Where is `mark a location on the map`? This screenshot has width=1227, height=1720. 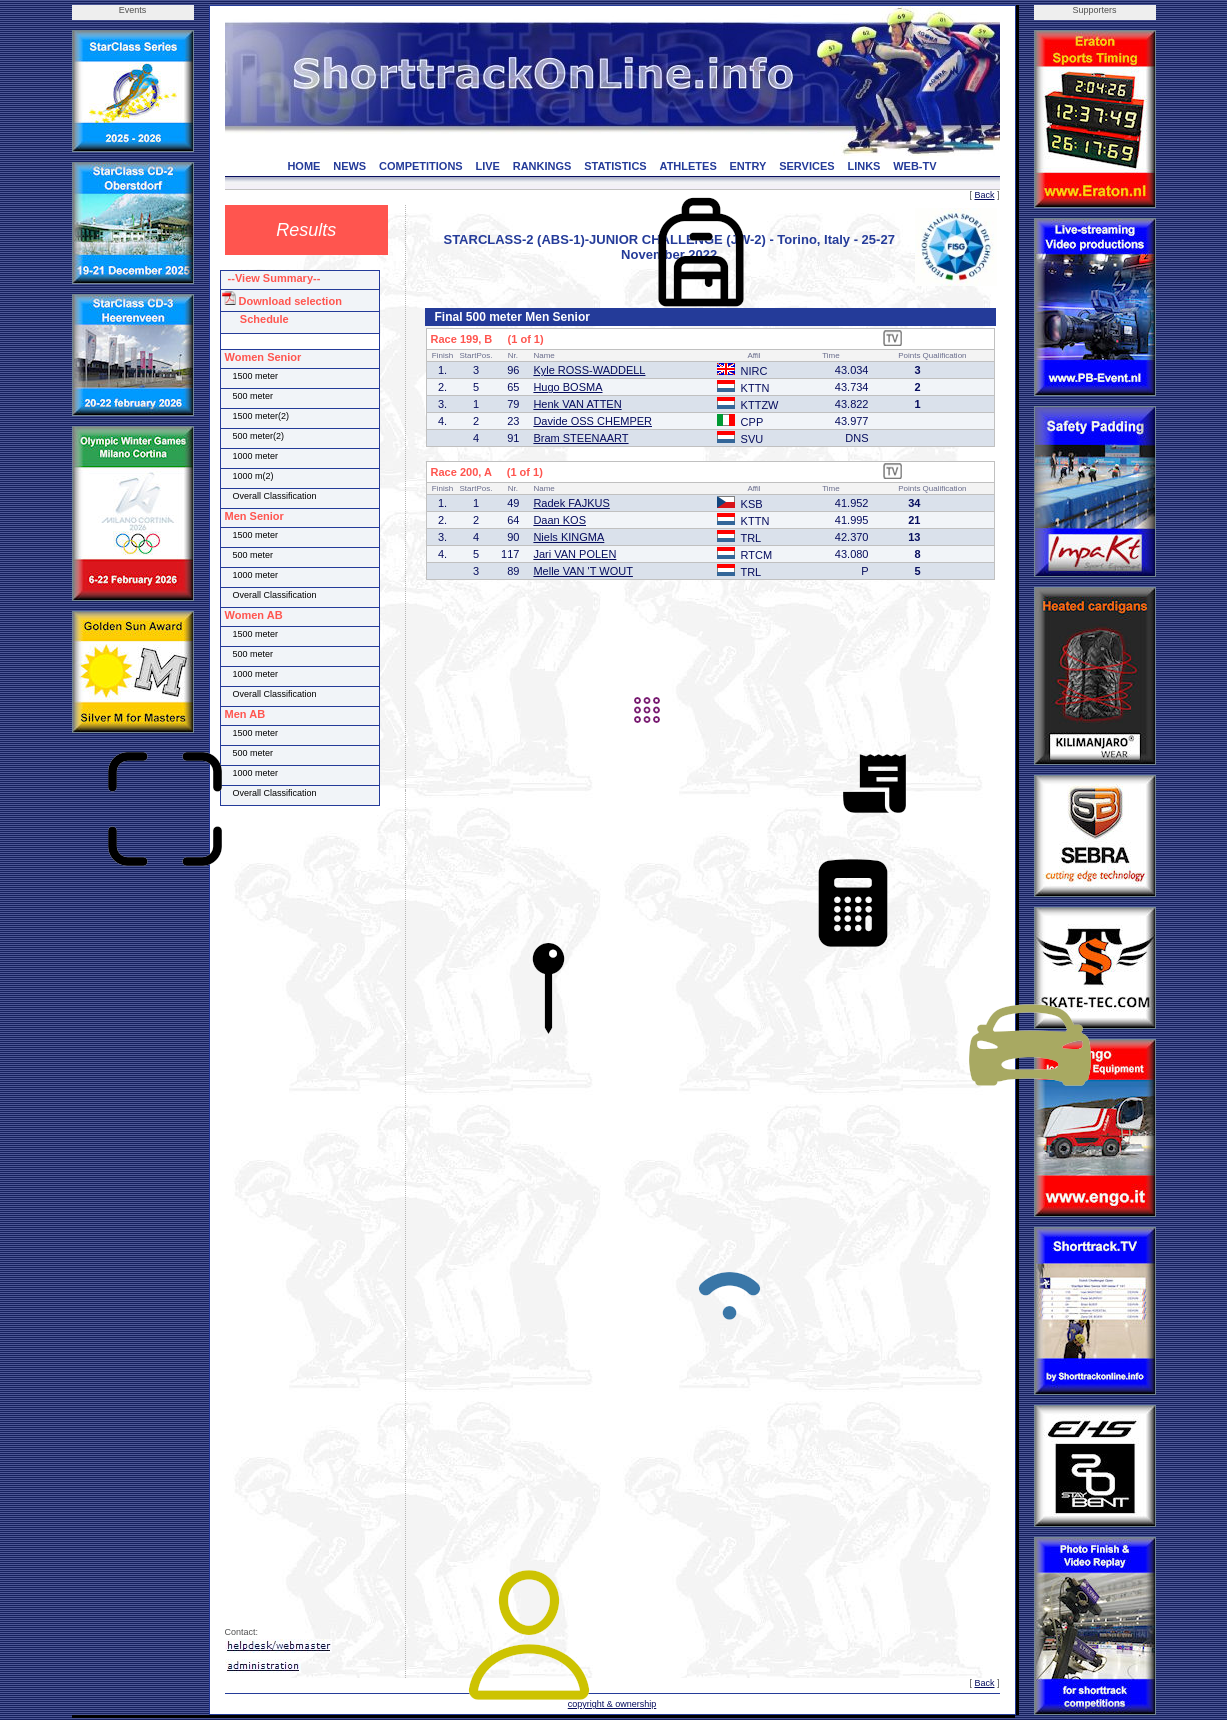
mark a location on the map is located at coordinates (548, 988).